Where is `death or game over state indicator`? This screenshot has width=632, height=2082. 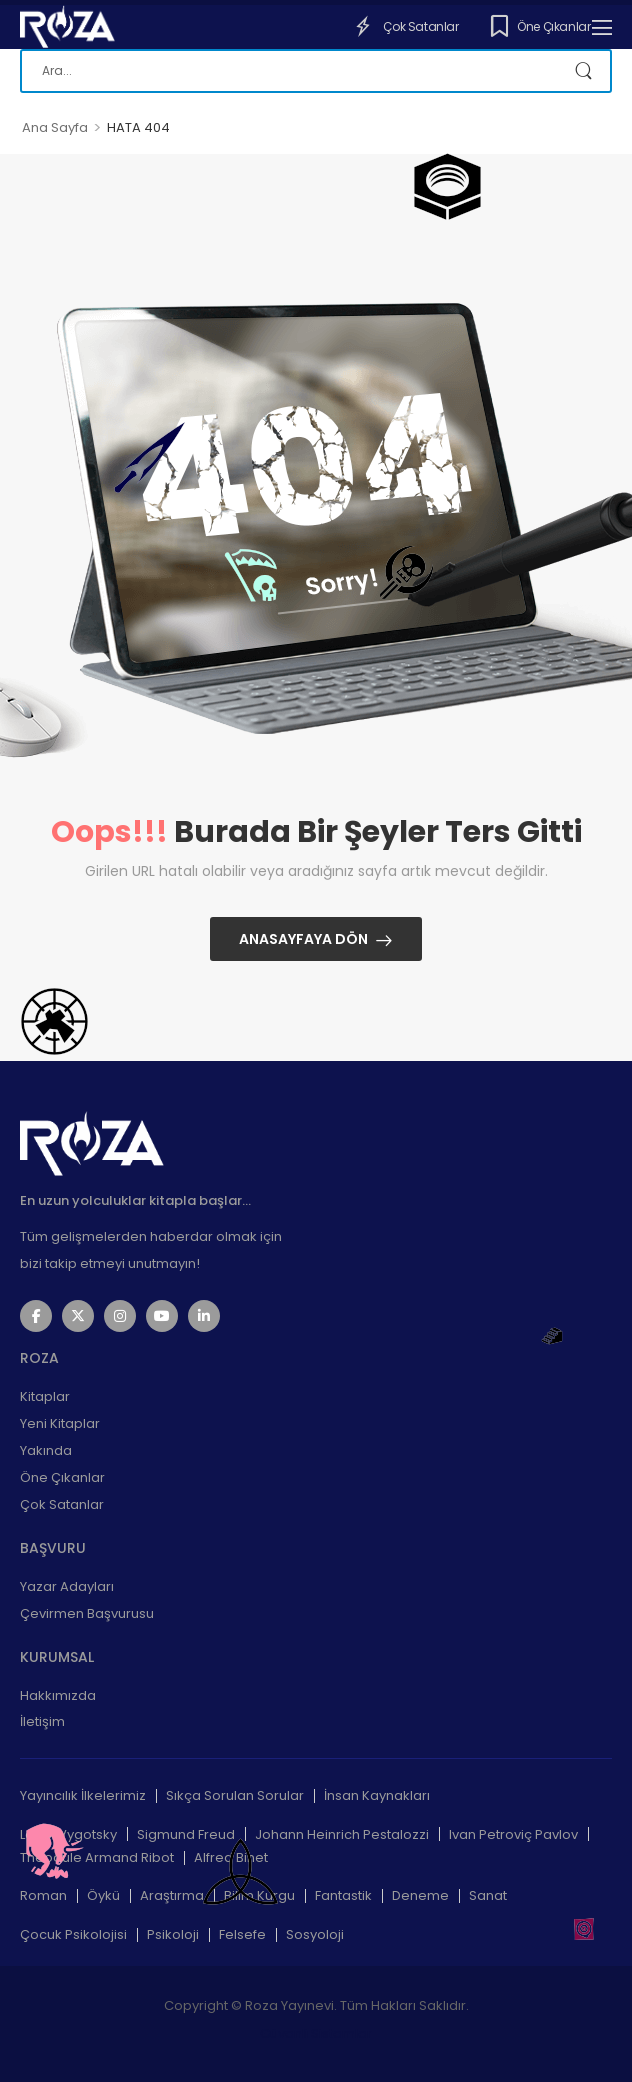 death or game over state indicator is located at coordinates (251, 575).